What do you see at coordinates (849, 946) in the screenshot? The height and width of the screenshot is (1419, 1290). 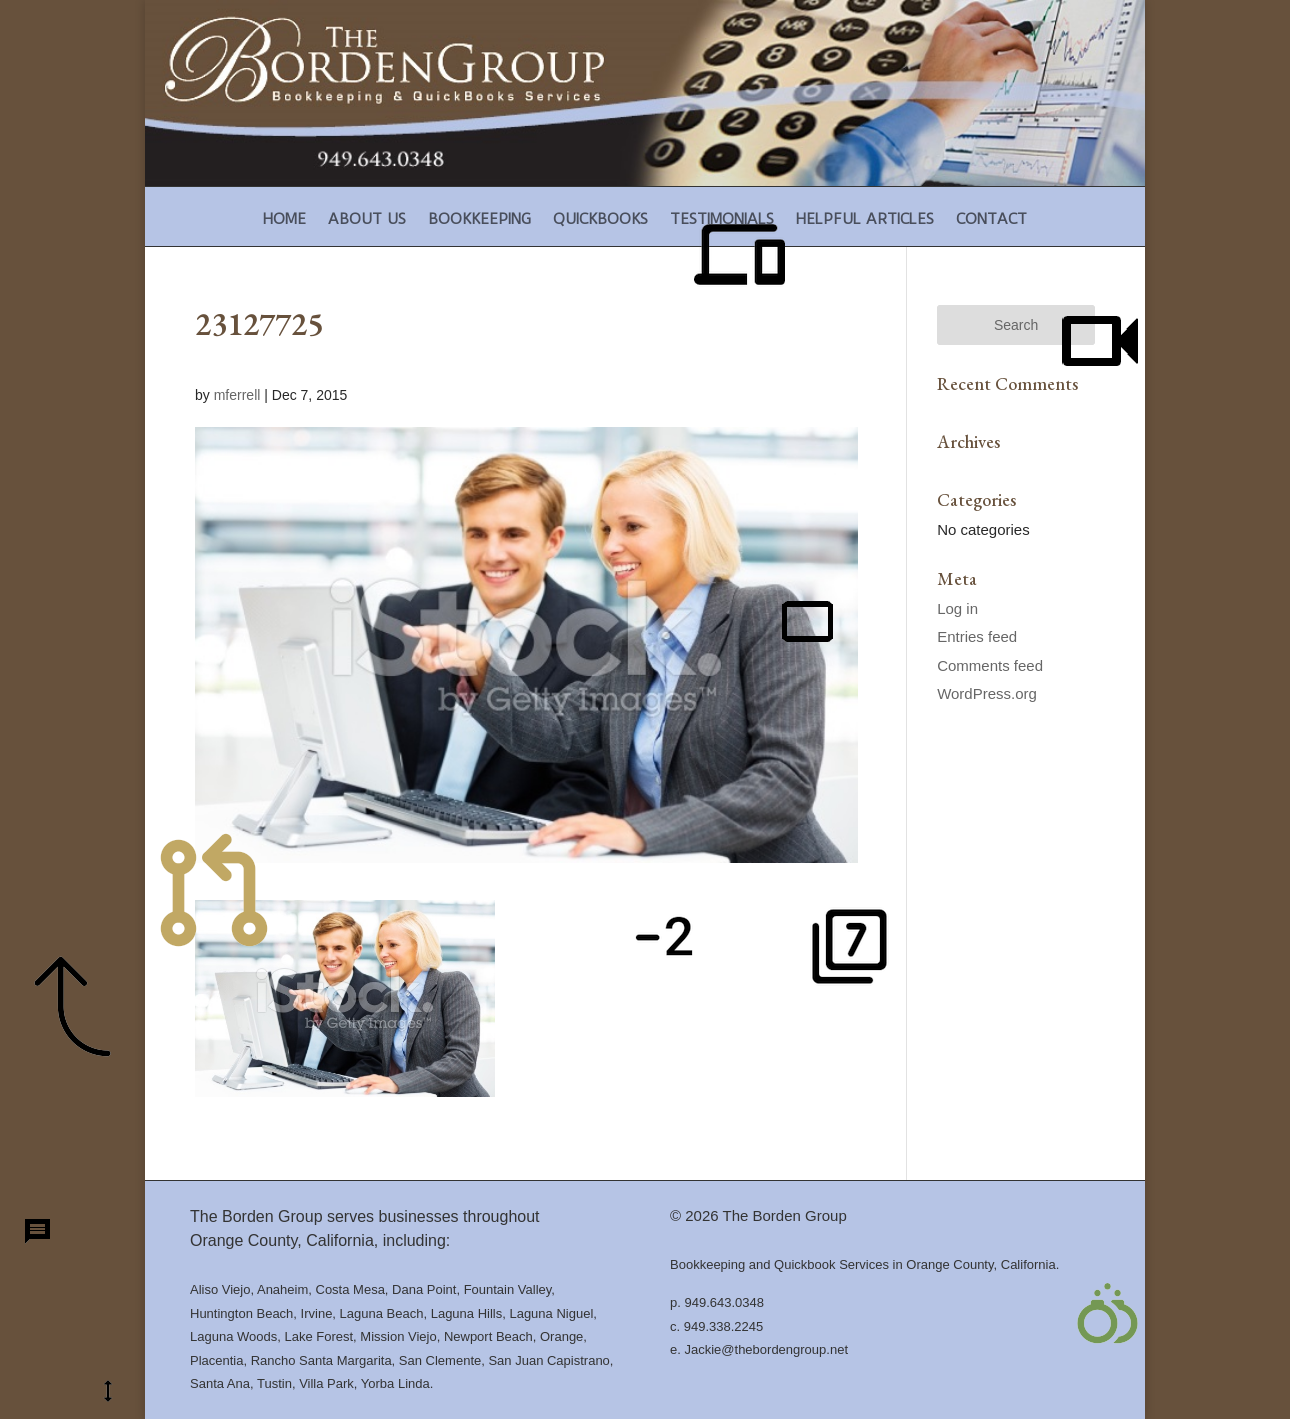 I see `filter or view item 7 in a series` at bounding box center [849, 946].